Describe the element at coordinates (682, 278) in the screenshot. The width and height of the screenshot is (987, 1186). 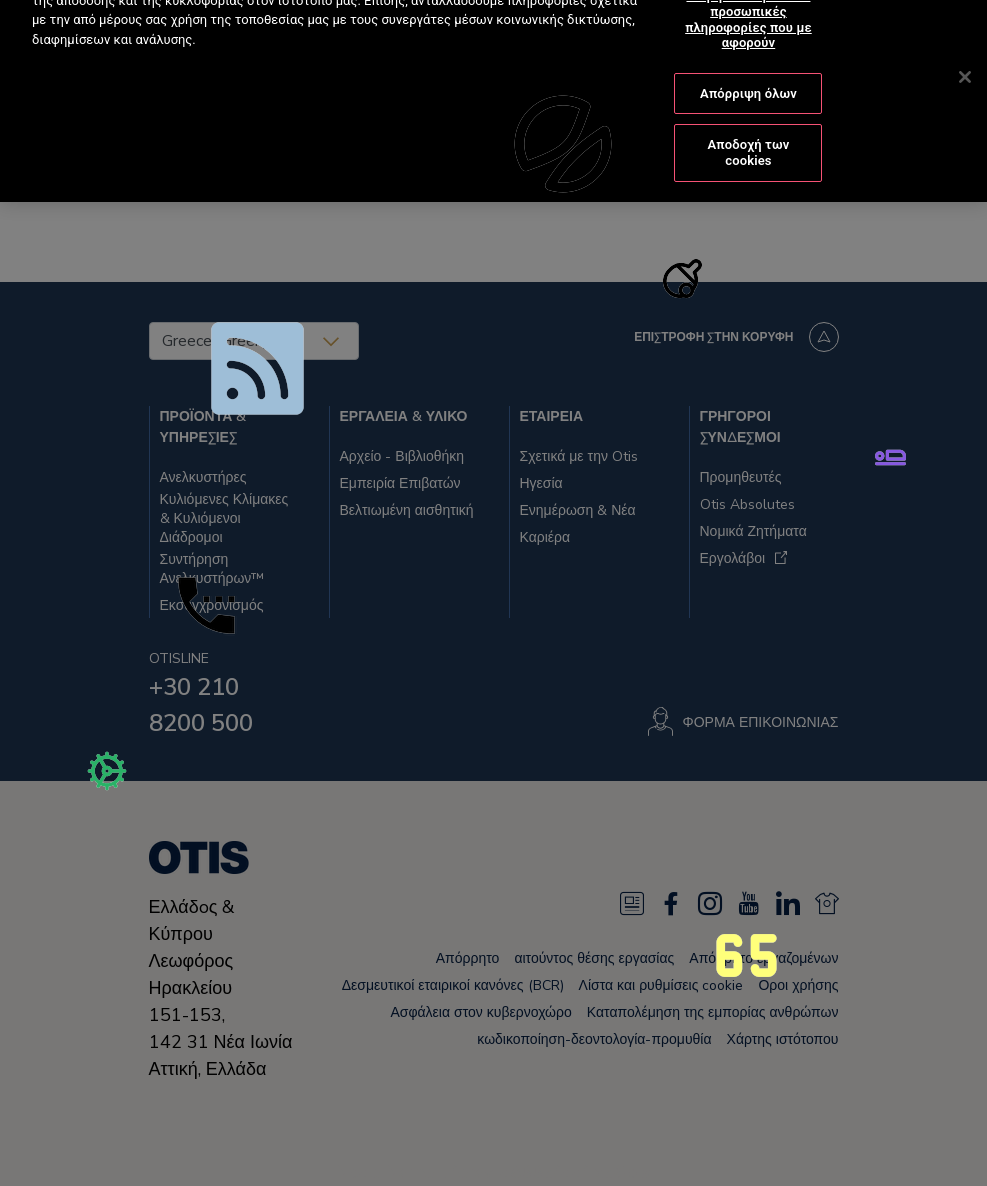
I see `access table tennis or ping pong game` at that location.